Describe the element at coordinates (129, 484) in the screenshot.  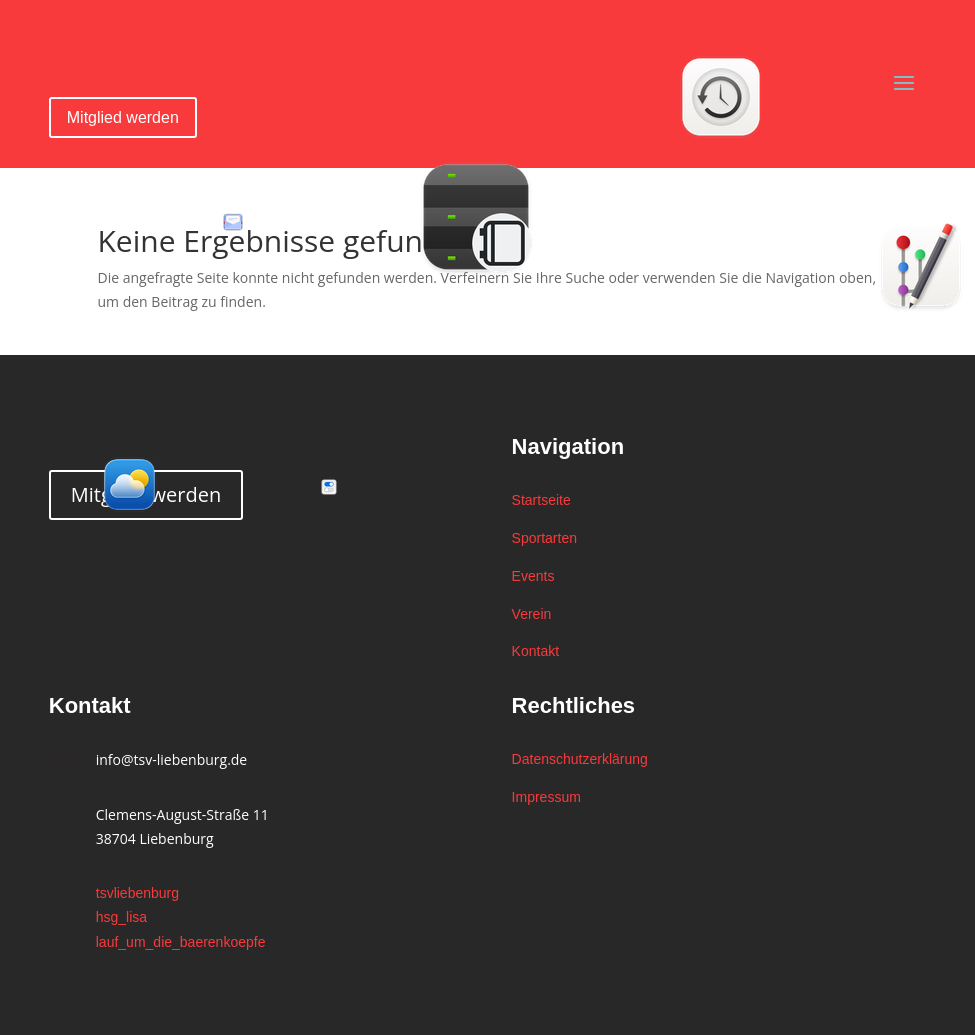
I see `open the weather app` at that location.